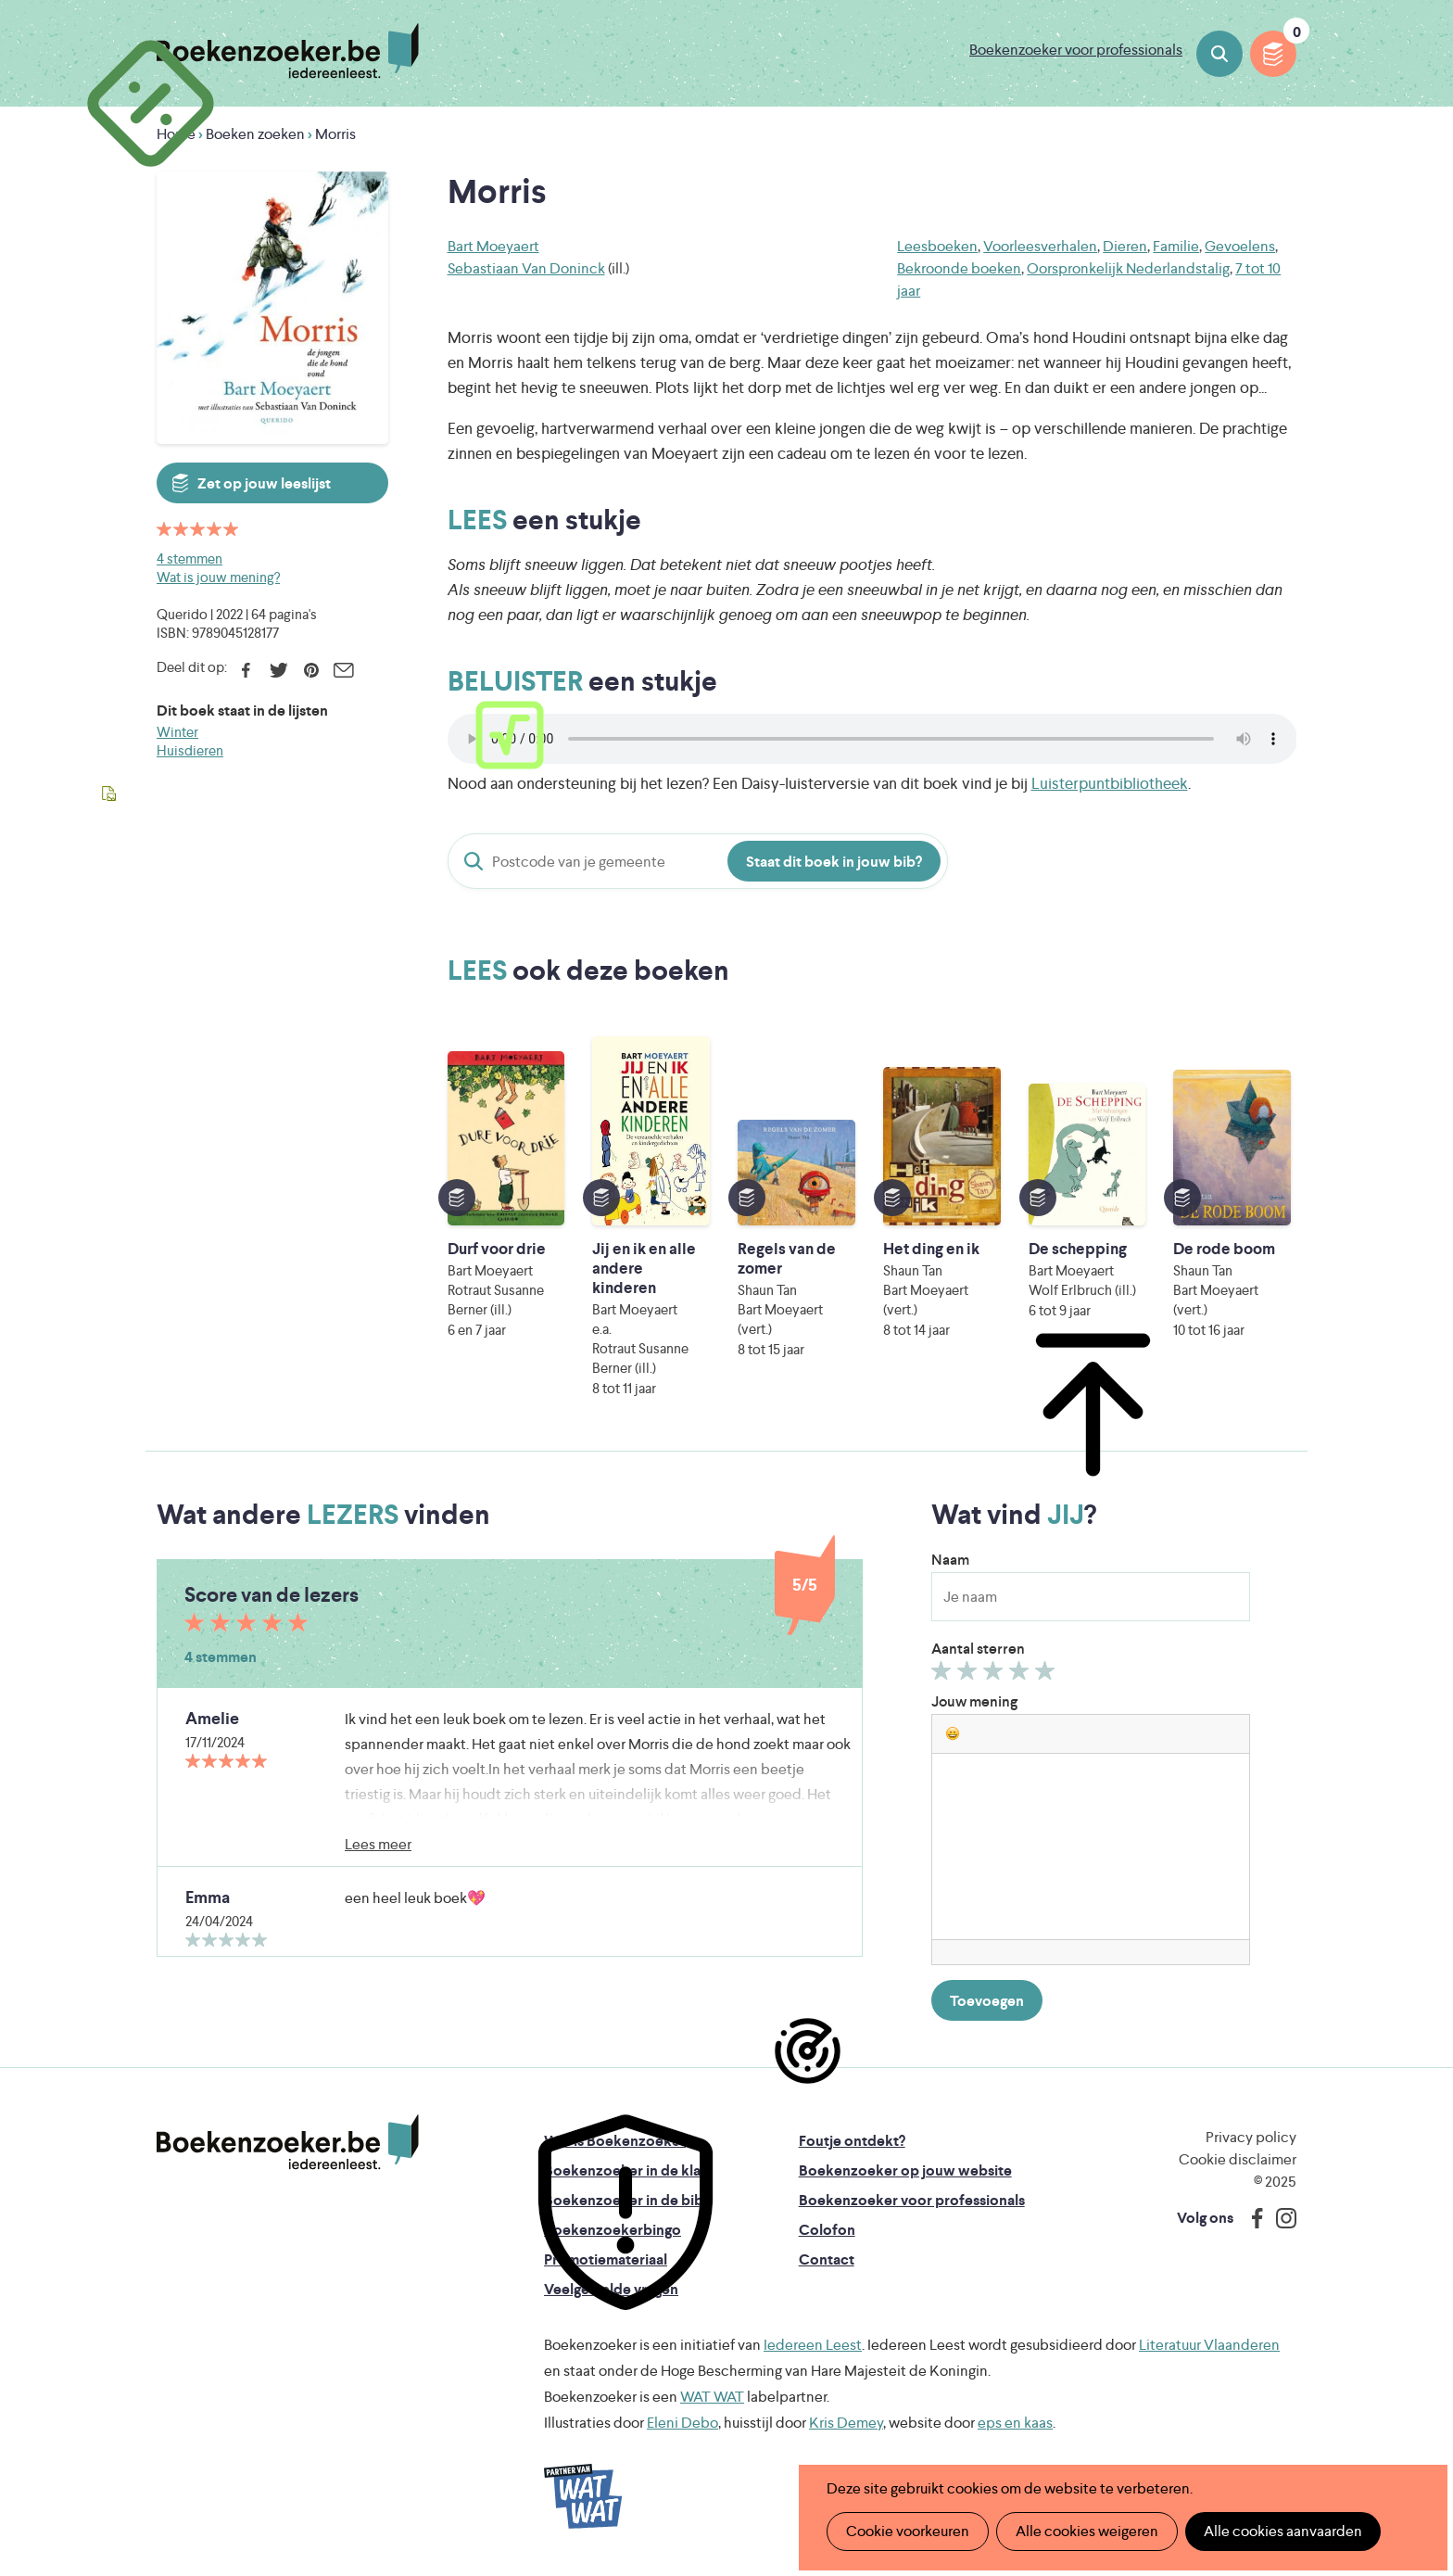 Image resolution: width=1453 pixels, height=2576 pixels. I want to click on upload file to cloud or server, so click(1093, 1404).